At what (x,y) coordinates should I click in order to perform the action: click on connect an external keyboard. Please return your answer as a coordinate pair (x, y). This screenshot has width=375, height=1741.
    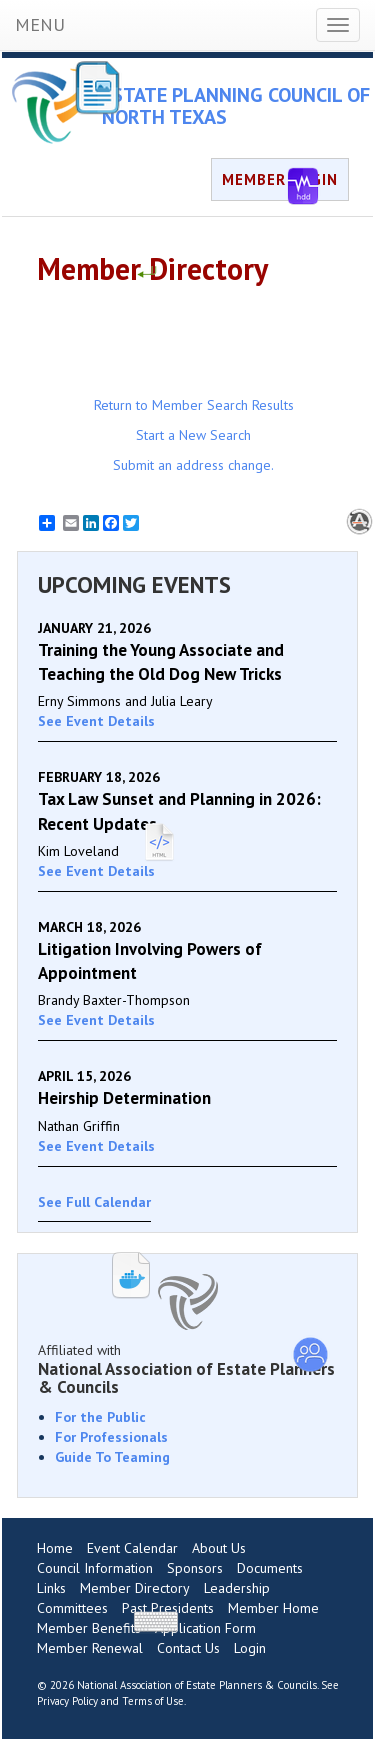
    Looking at the image, I should click on (156, 1622).